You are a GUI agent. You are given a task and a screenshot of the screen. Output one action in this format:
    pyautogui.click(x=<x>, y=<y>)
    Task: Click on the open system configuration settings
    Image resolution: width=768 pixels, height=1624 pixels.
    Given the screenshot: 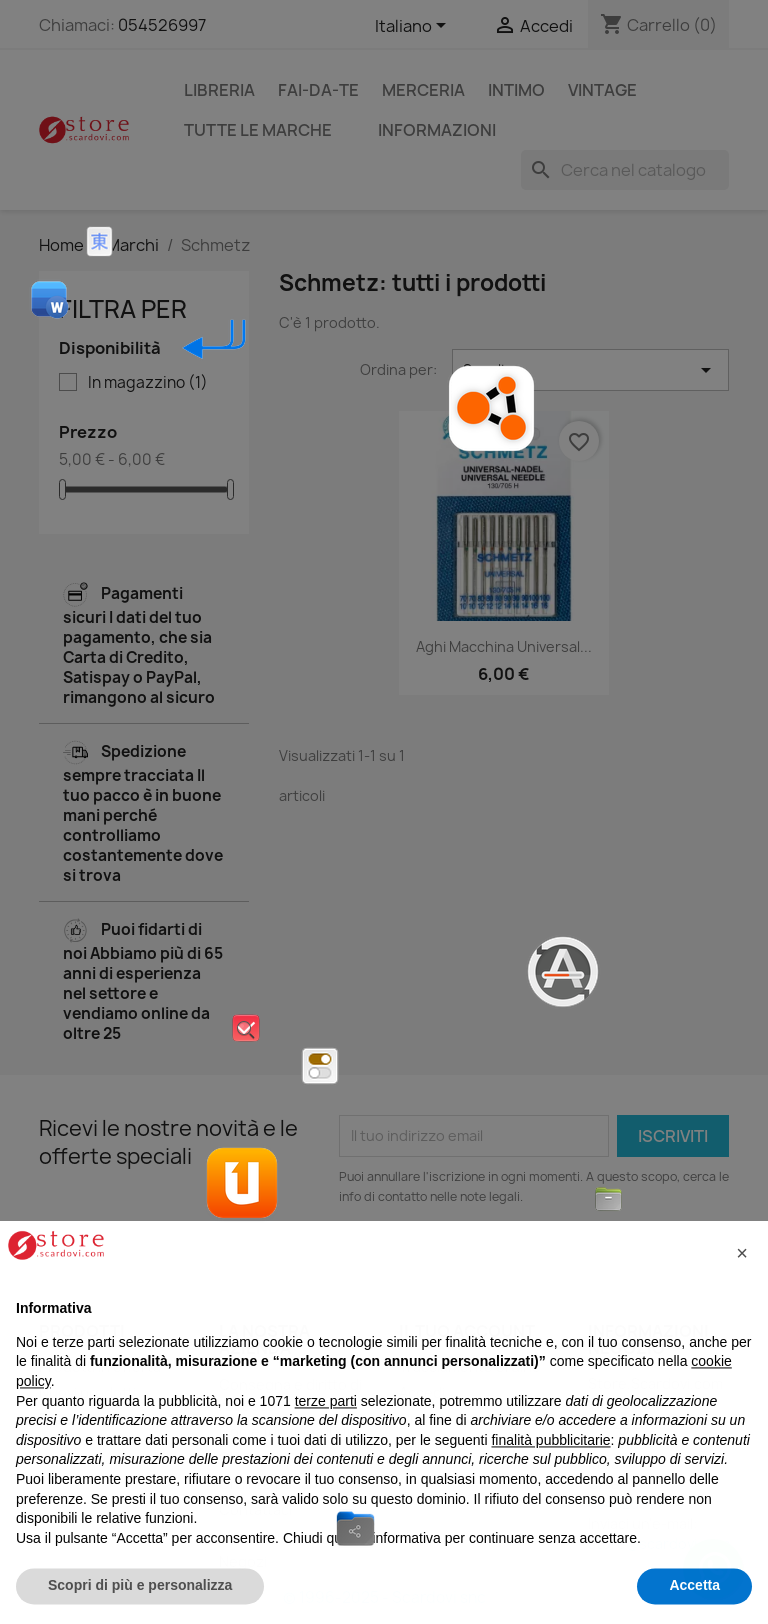 What is the action you would take?
    pyautogui.click(x=246, y=1028)
    